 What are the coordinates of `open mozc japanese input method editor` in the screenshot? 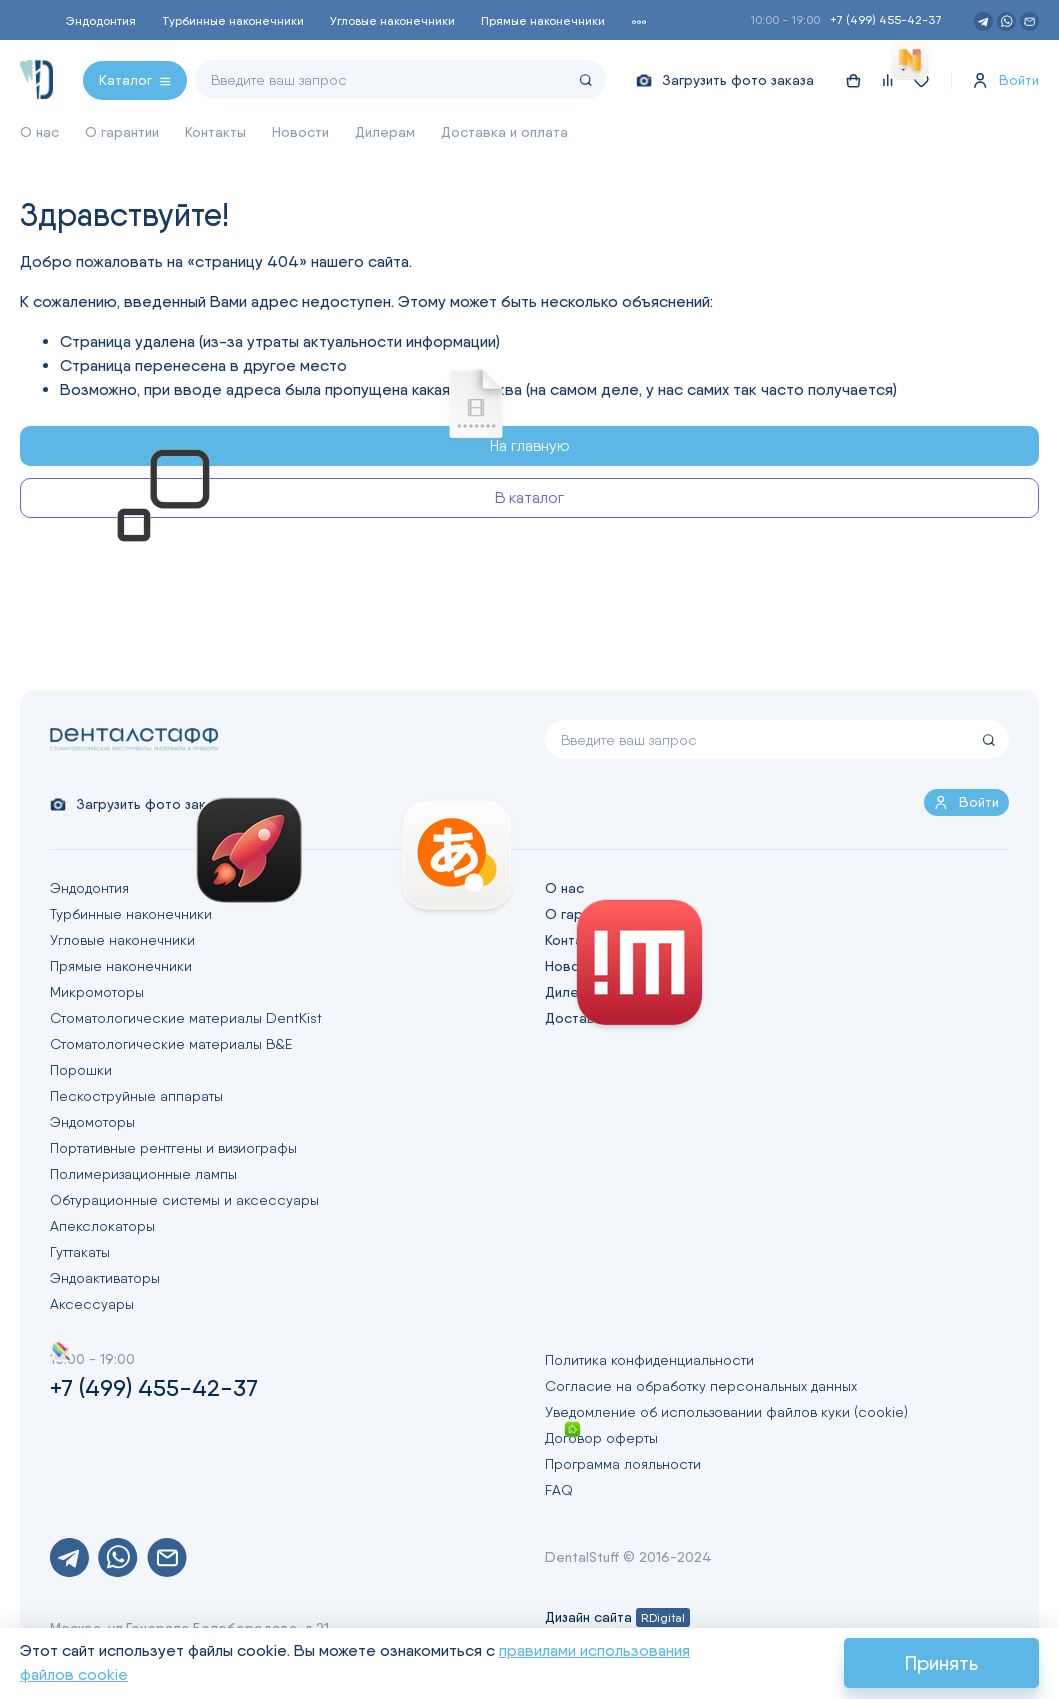 It's located at (457, 855).